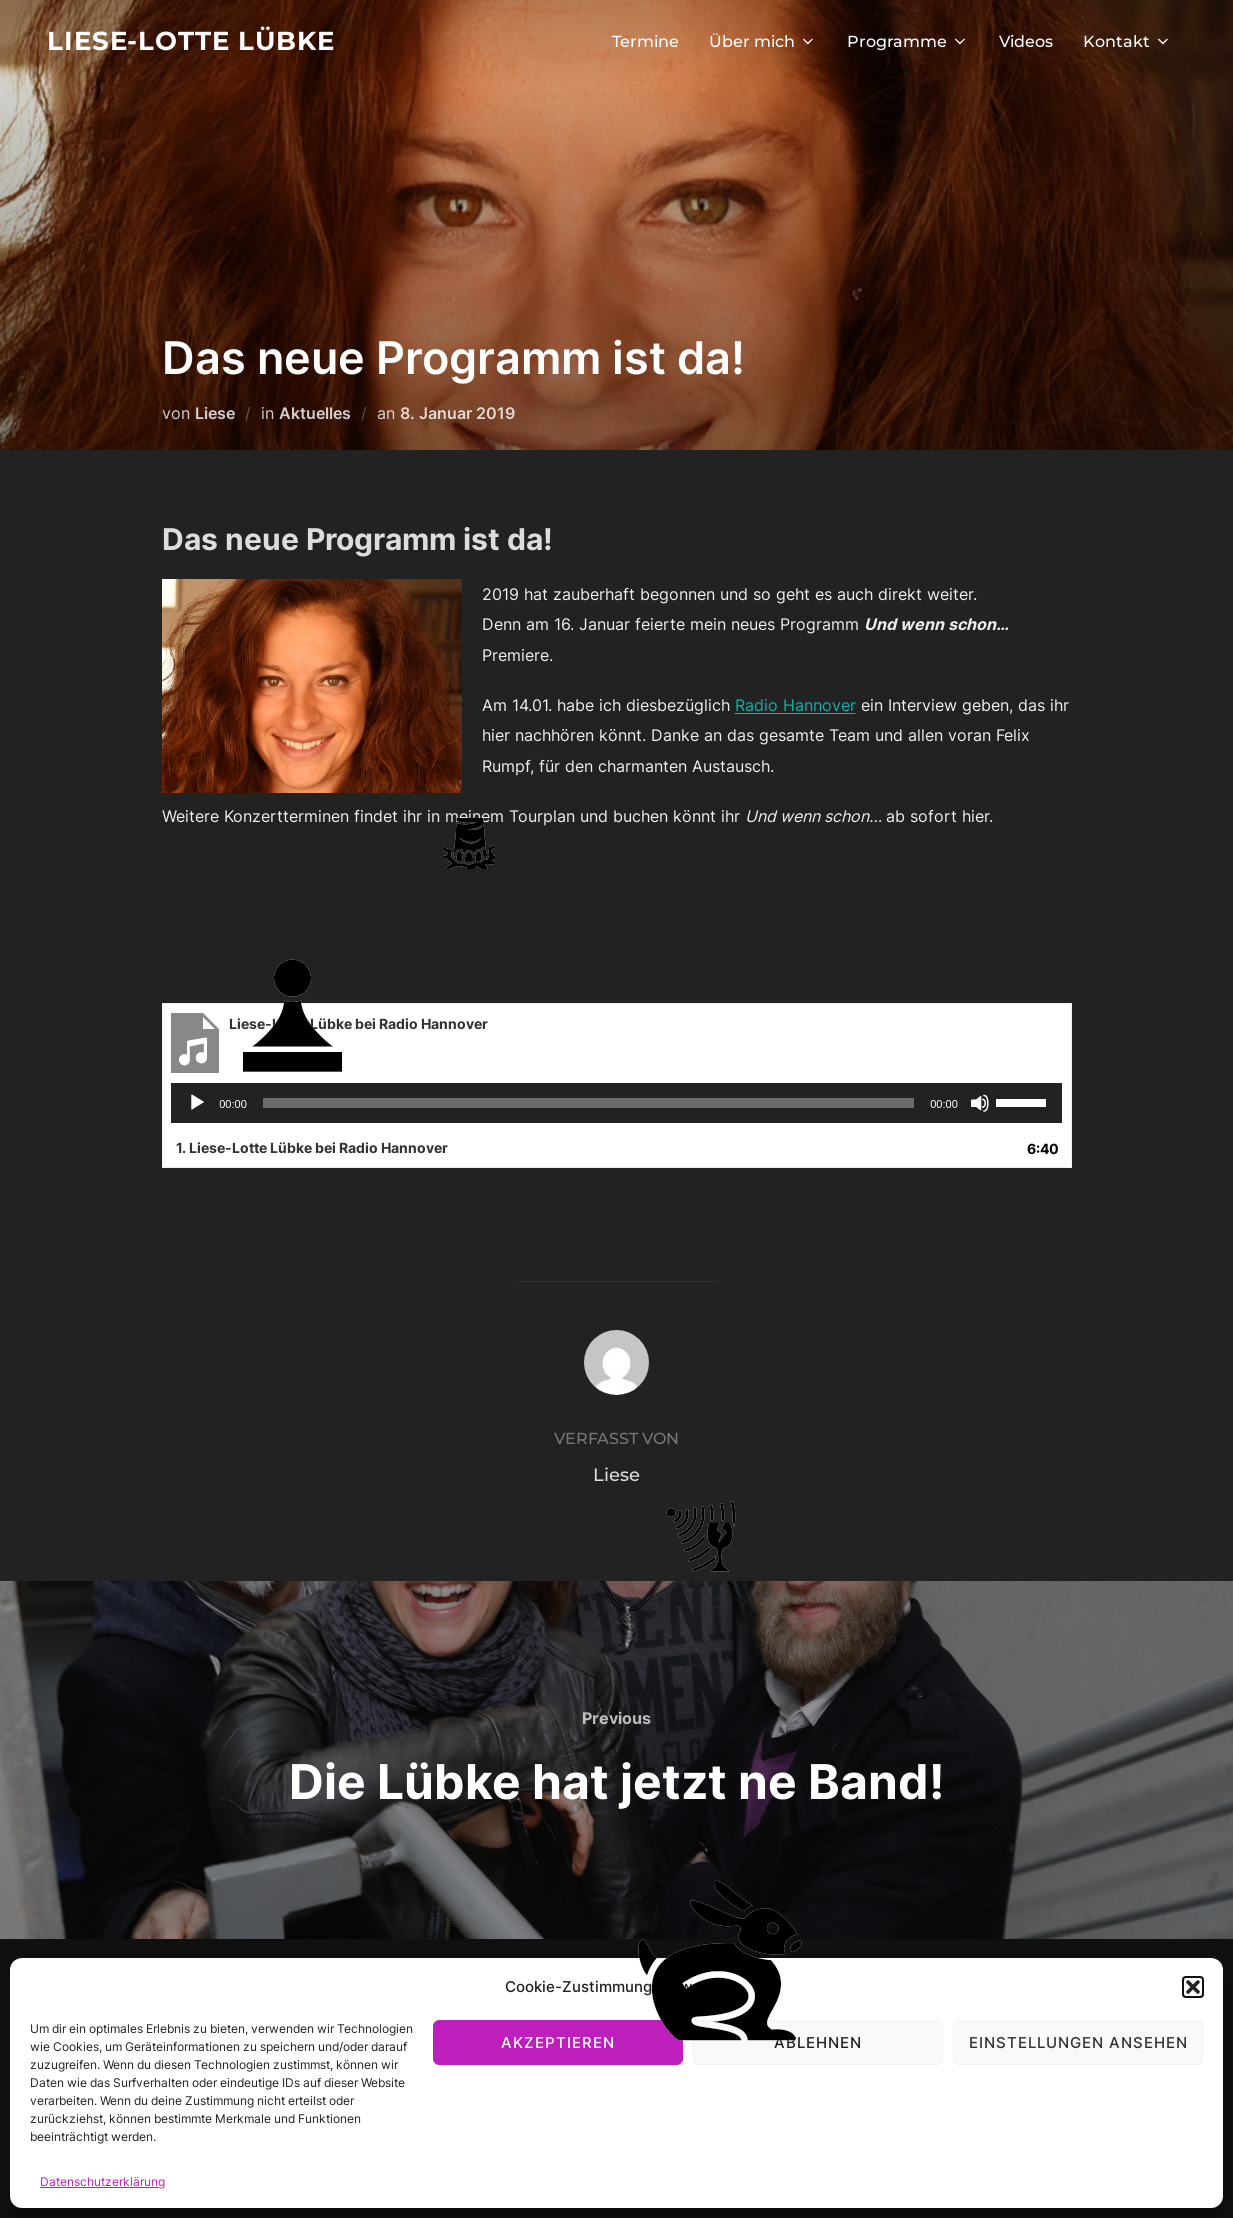  Describe the element at coordinates (292, 998) in the screenshot. I see `play chess or start a chess game` at that location.